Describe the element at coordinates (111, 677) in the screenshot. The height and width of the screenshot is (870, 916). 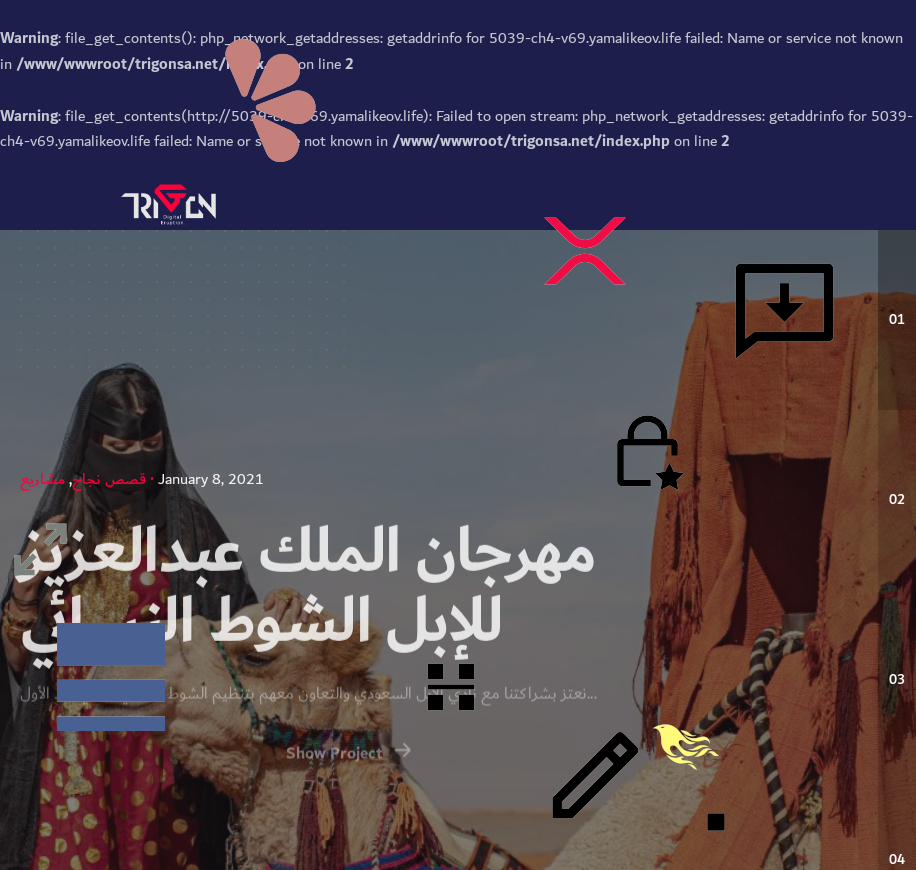
I see `platform.sh logo` at that location.